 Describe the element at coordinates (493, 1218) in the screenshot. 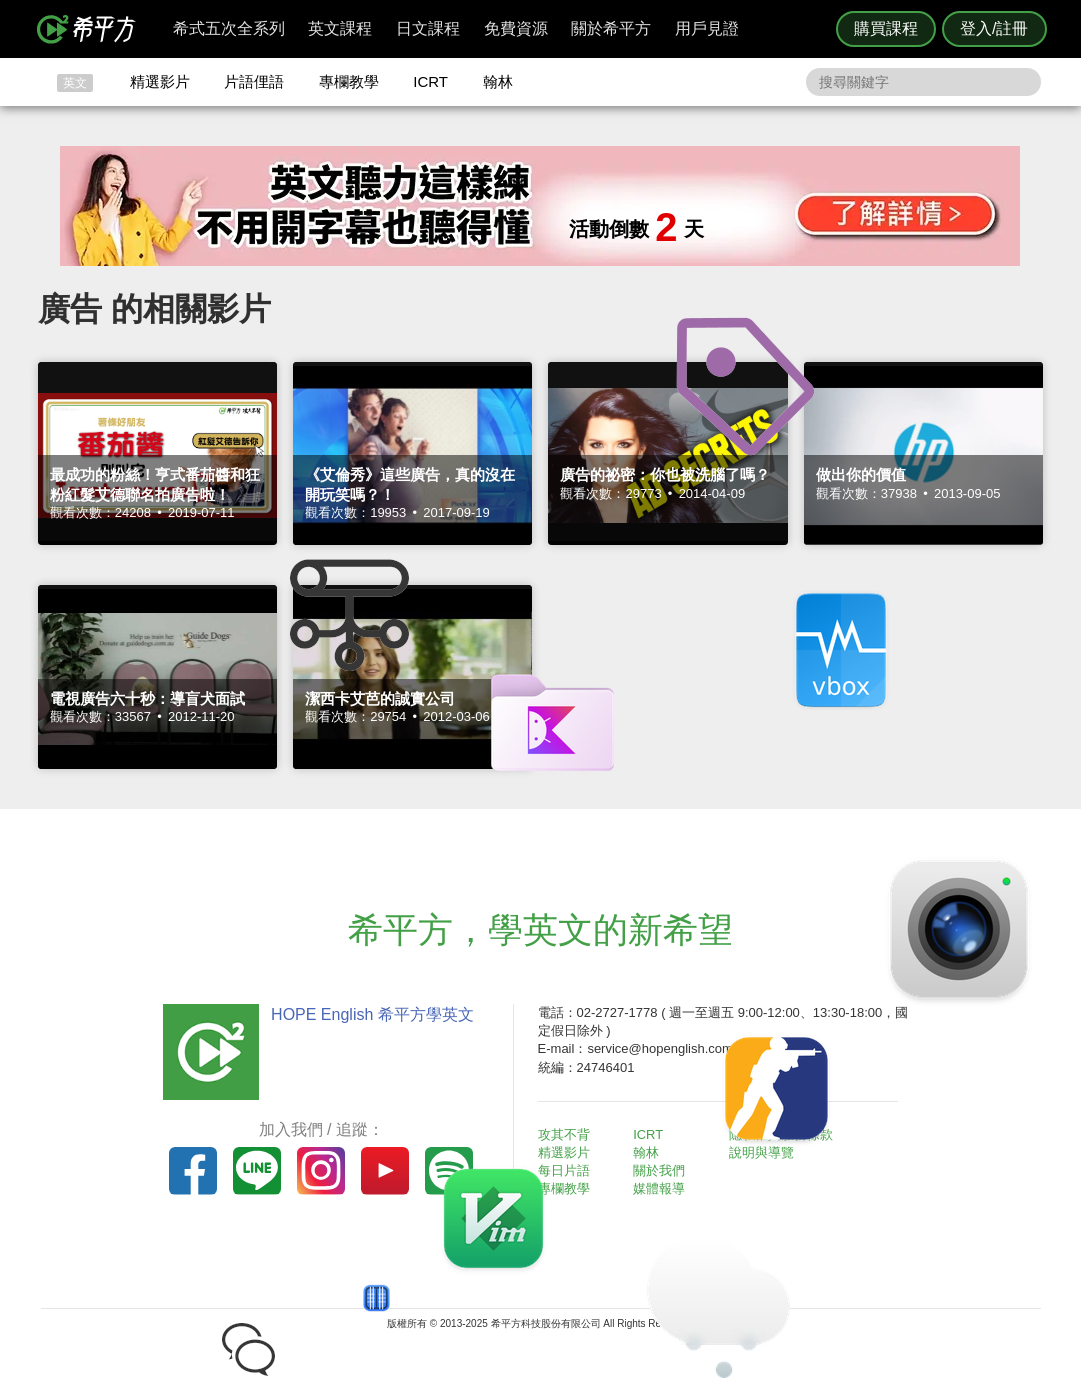

I see `open vim text editor` at that location.